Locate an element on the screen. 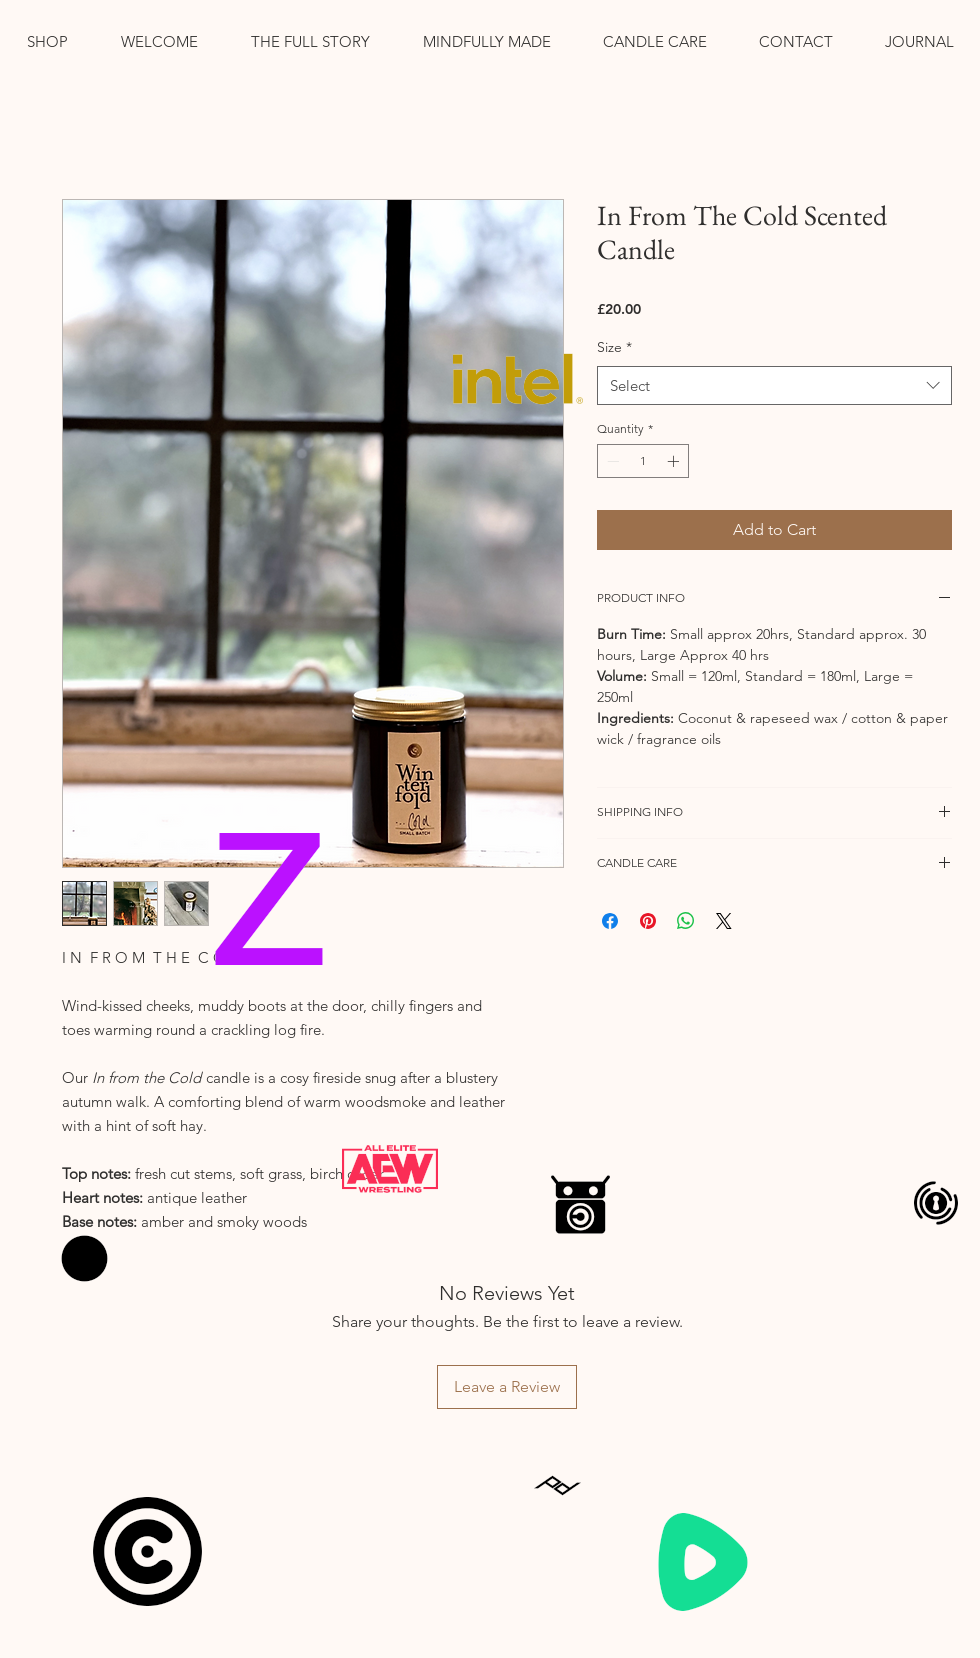 This screenshot has width=980, height=1658. open authelia authentication settings is located at coordinates (936, 1203).